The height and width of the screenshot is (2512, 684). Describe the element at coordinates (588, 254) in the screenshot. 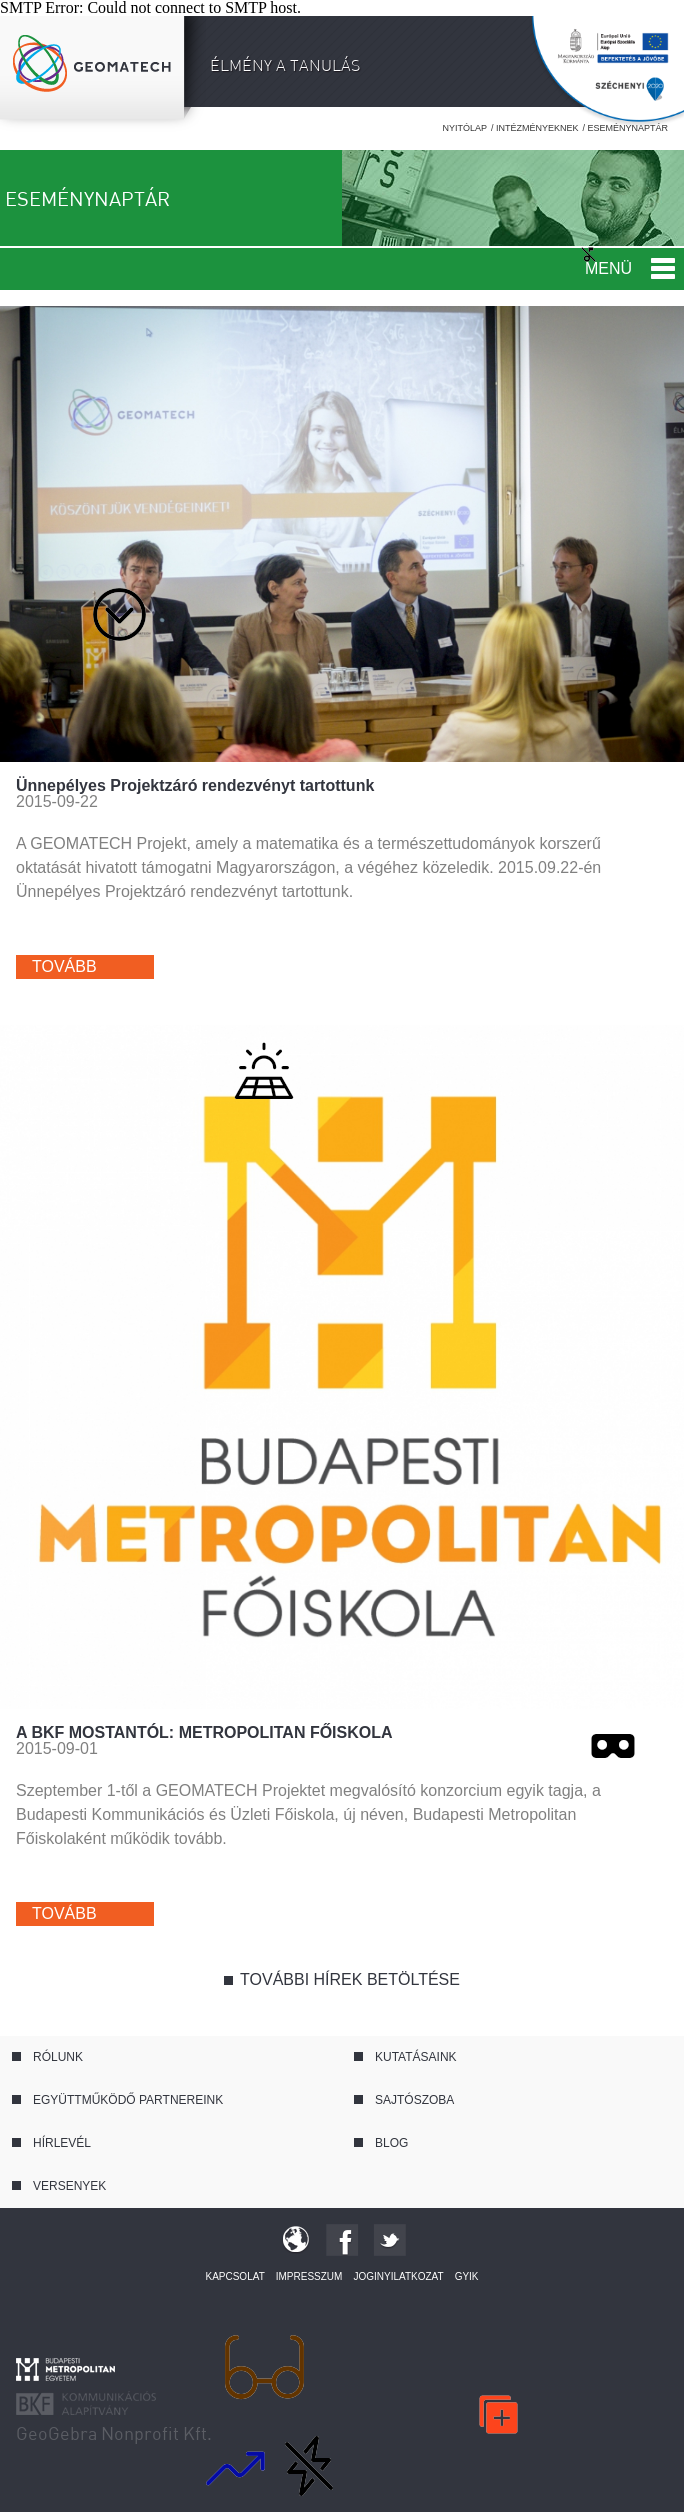

I see `mute or disable music playback` at that location.